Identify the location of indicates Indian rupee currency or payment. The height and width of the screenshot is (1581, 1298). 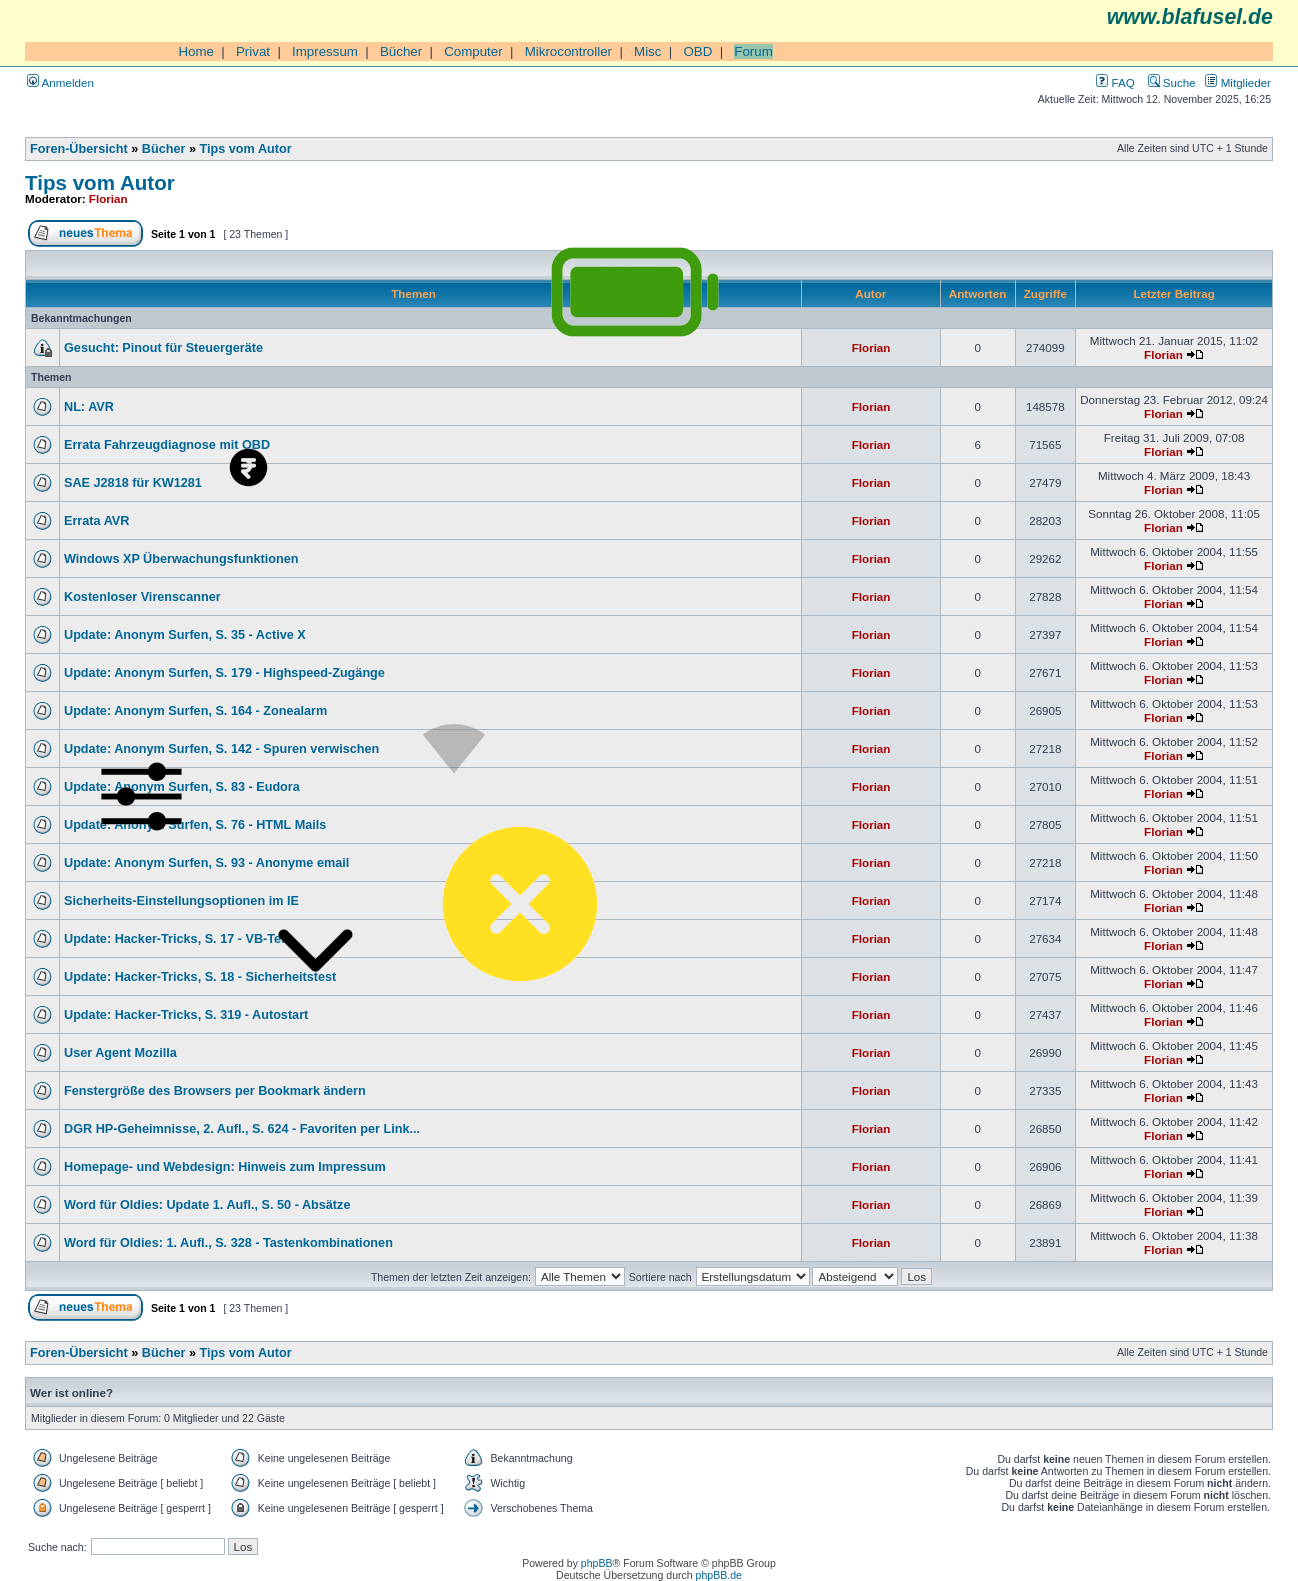
(248, 467).